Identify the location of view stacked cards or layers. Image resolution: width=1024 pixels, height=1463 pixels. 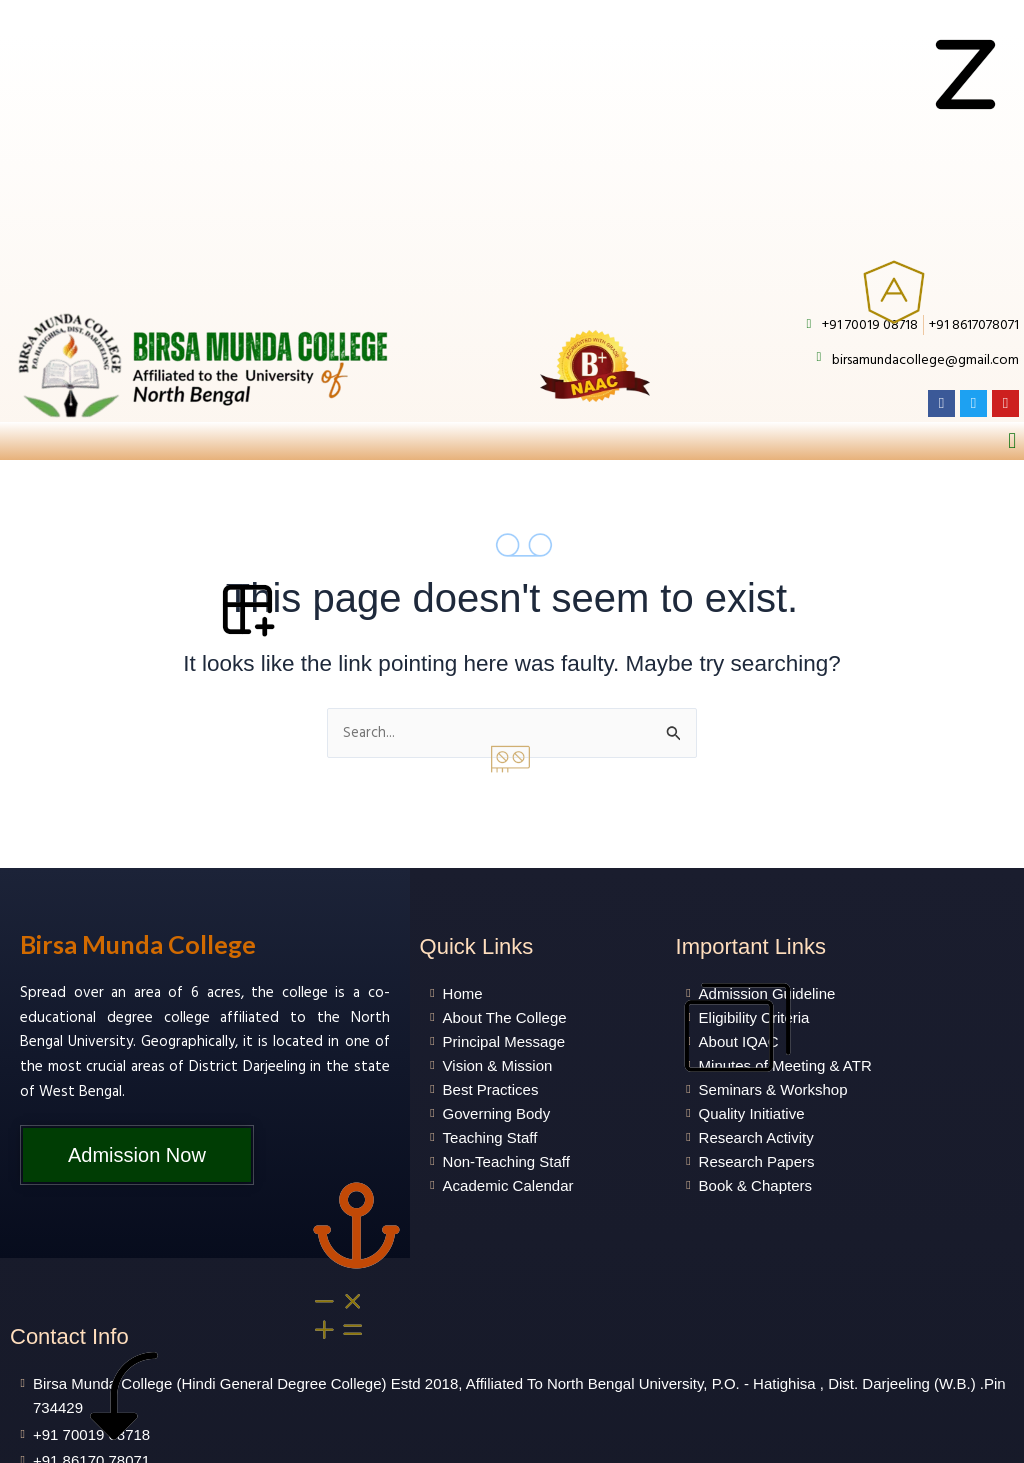
(737, 1027).